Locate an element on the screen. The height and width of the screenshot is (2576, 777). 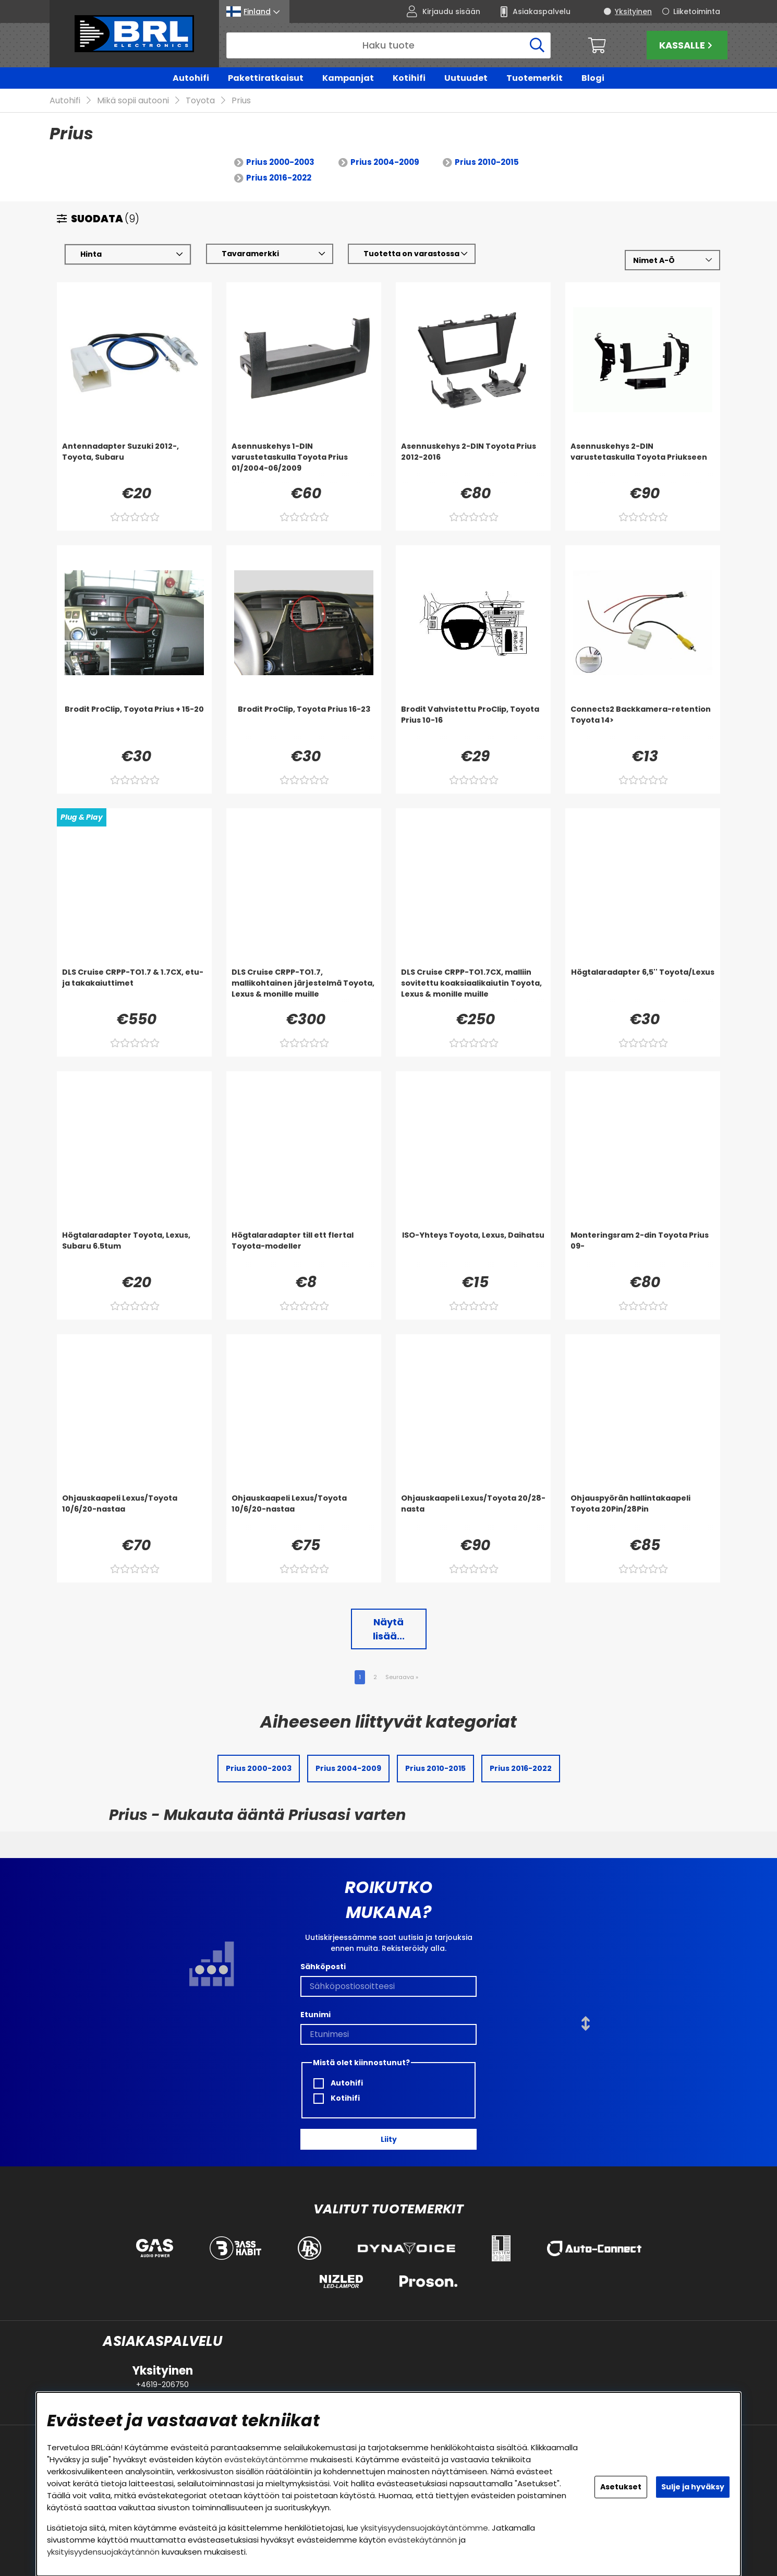
indicates cellular network signal is being acquired is located at coordinates (213, 1965).